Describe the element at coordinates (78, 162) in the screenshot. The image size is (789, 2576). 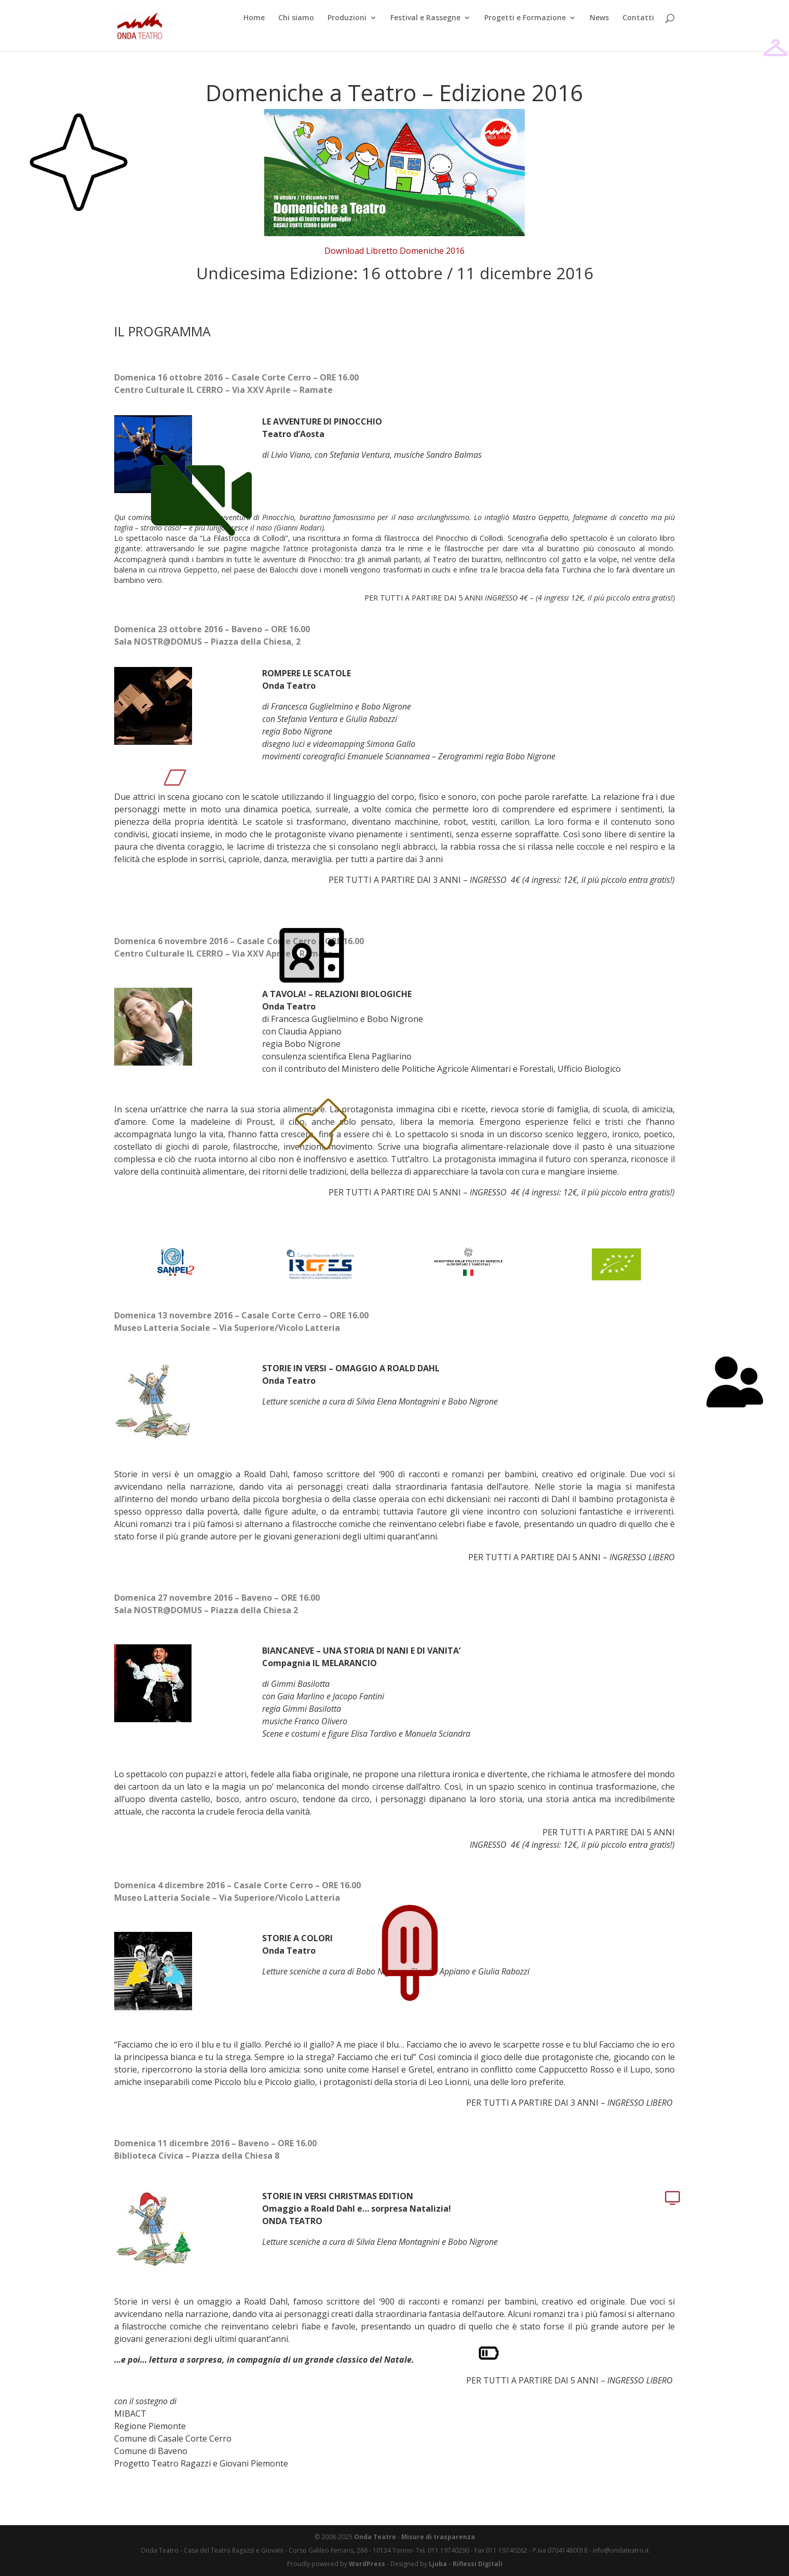
I see `indicates a featured or highlighted item` at that location.